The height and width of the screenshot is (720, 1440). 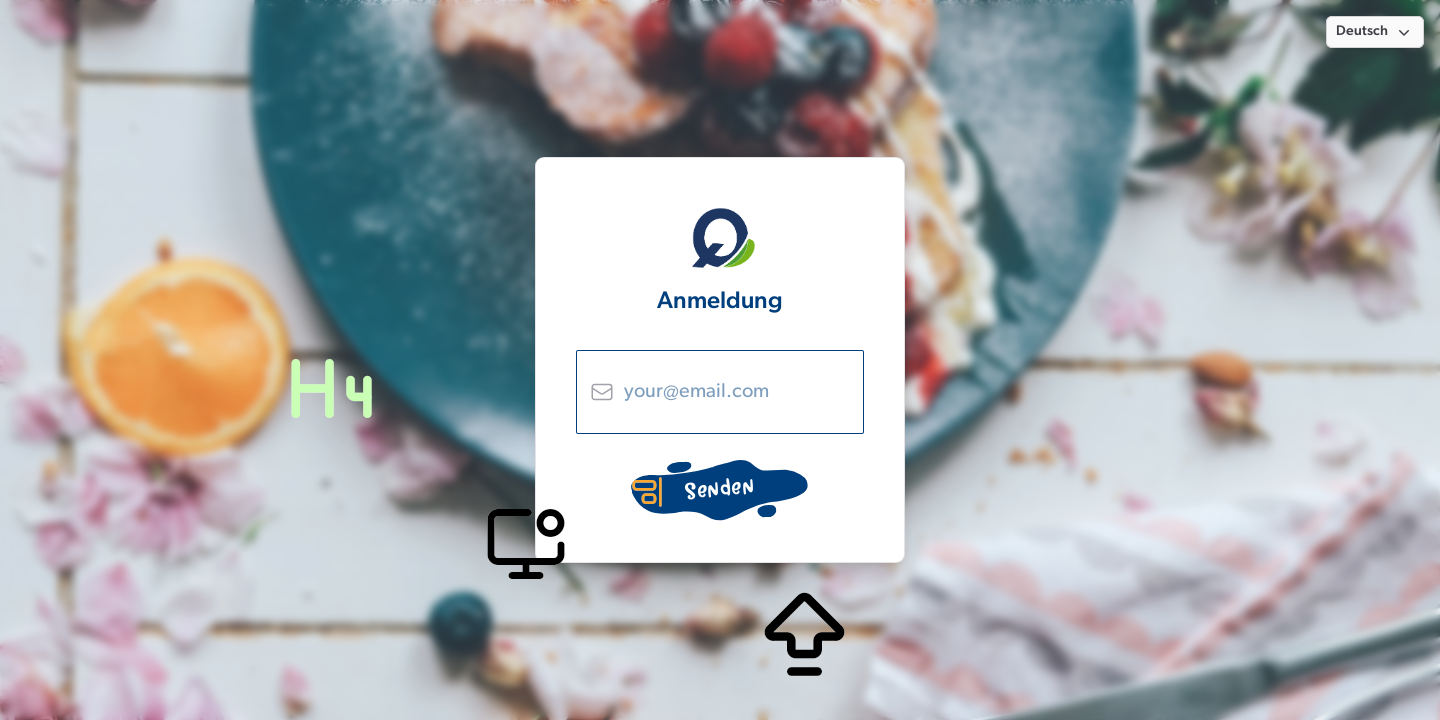 What do you see at coordinates (647, 492) in the screenshot?
I see `align items to the bottom edge` at bounding box center [647, 492].